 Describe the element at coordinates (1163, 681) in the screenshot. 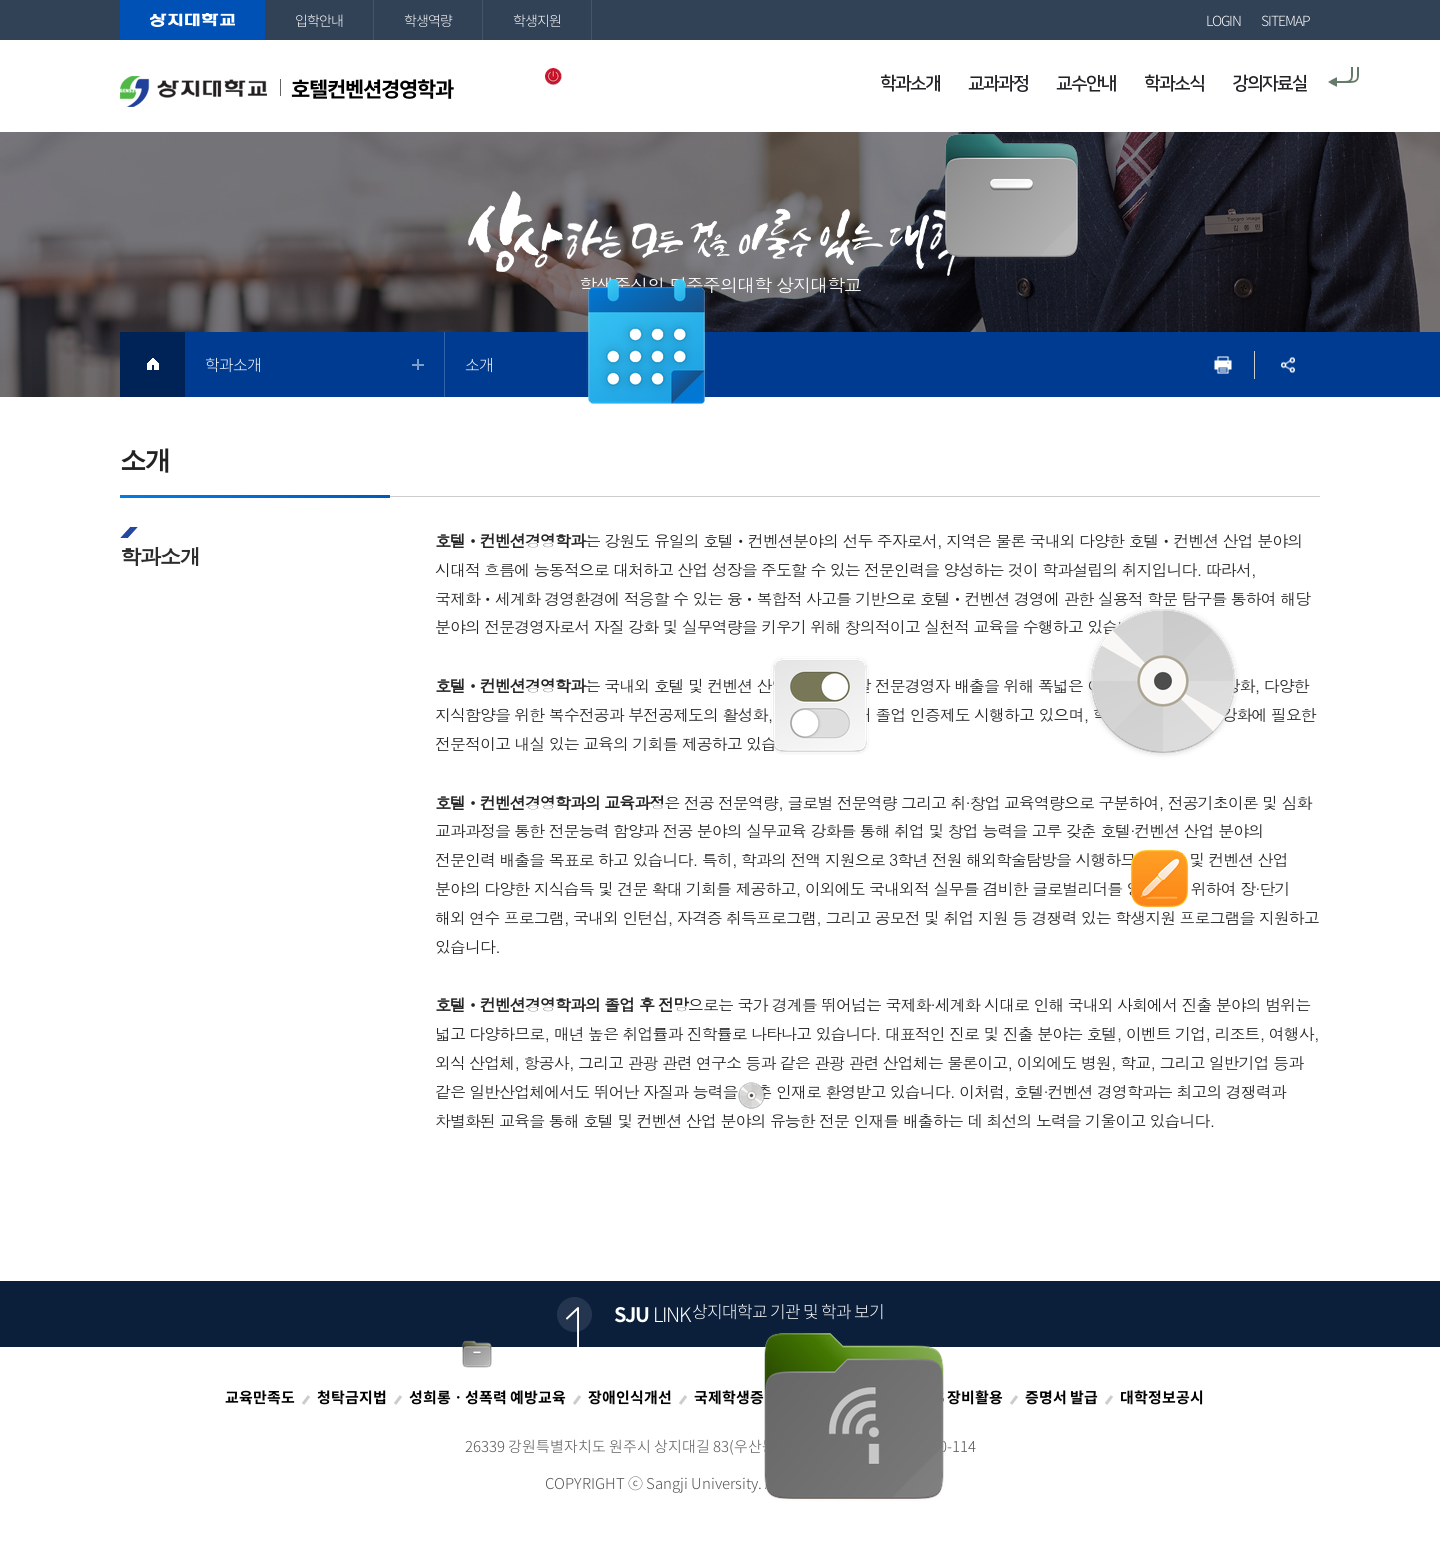

I see `access dvd drive or optical disc device` at that location.